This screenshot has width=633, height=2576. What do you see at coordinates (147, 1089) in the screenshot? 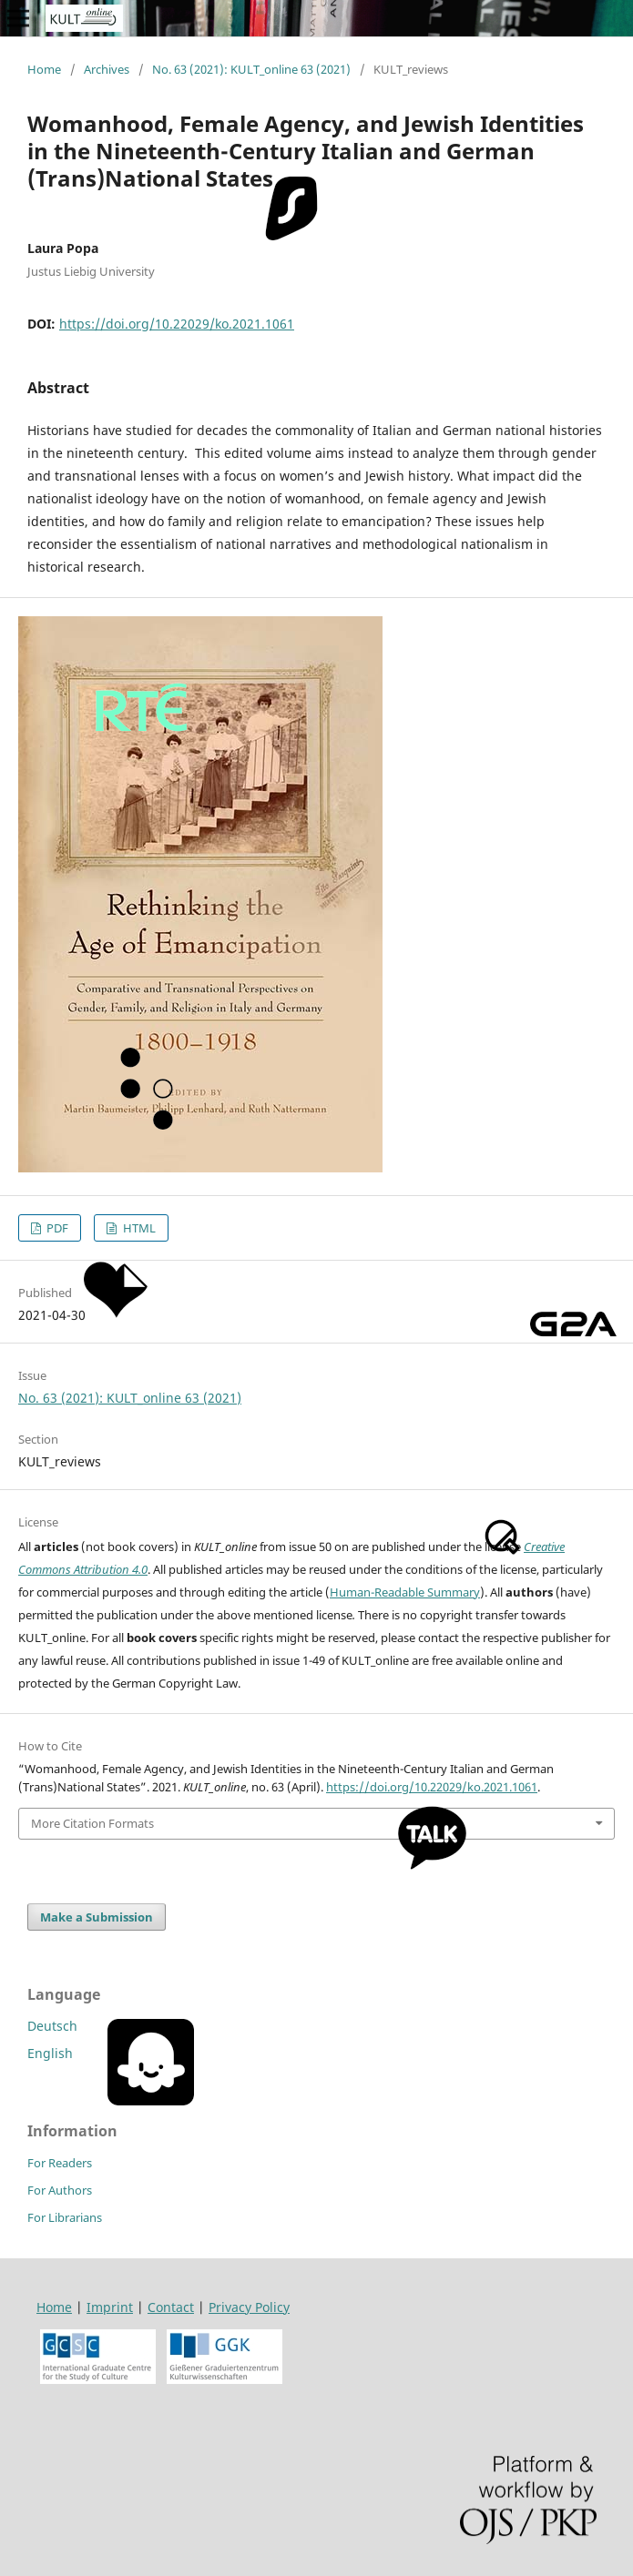
I see `D-Wave Systems company logo` at bounding box center [147, 1089].